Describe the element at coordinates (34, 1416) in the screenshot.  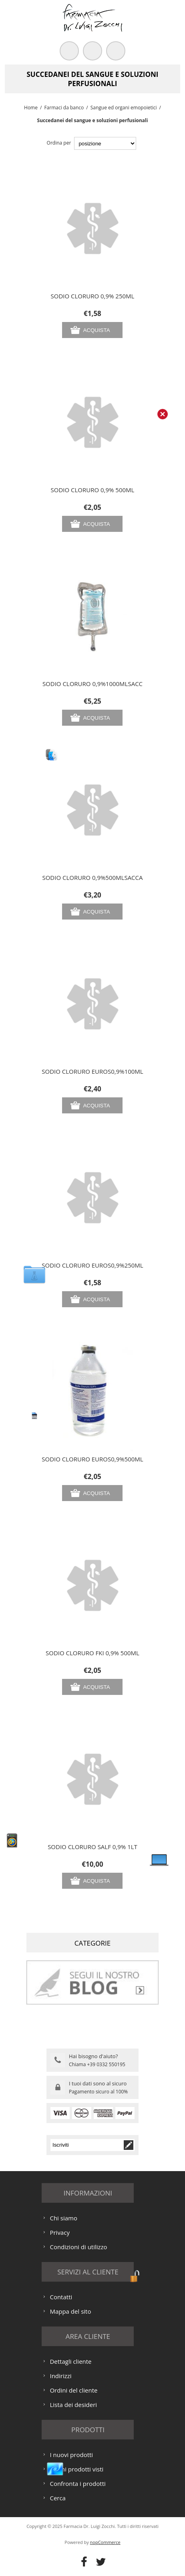
I see `open a Logic Pro or GarageBand project file` at that location.